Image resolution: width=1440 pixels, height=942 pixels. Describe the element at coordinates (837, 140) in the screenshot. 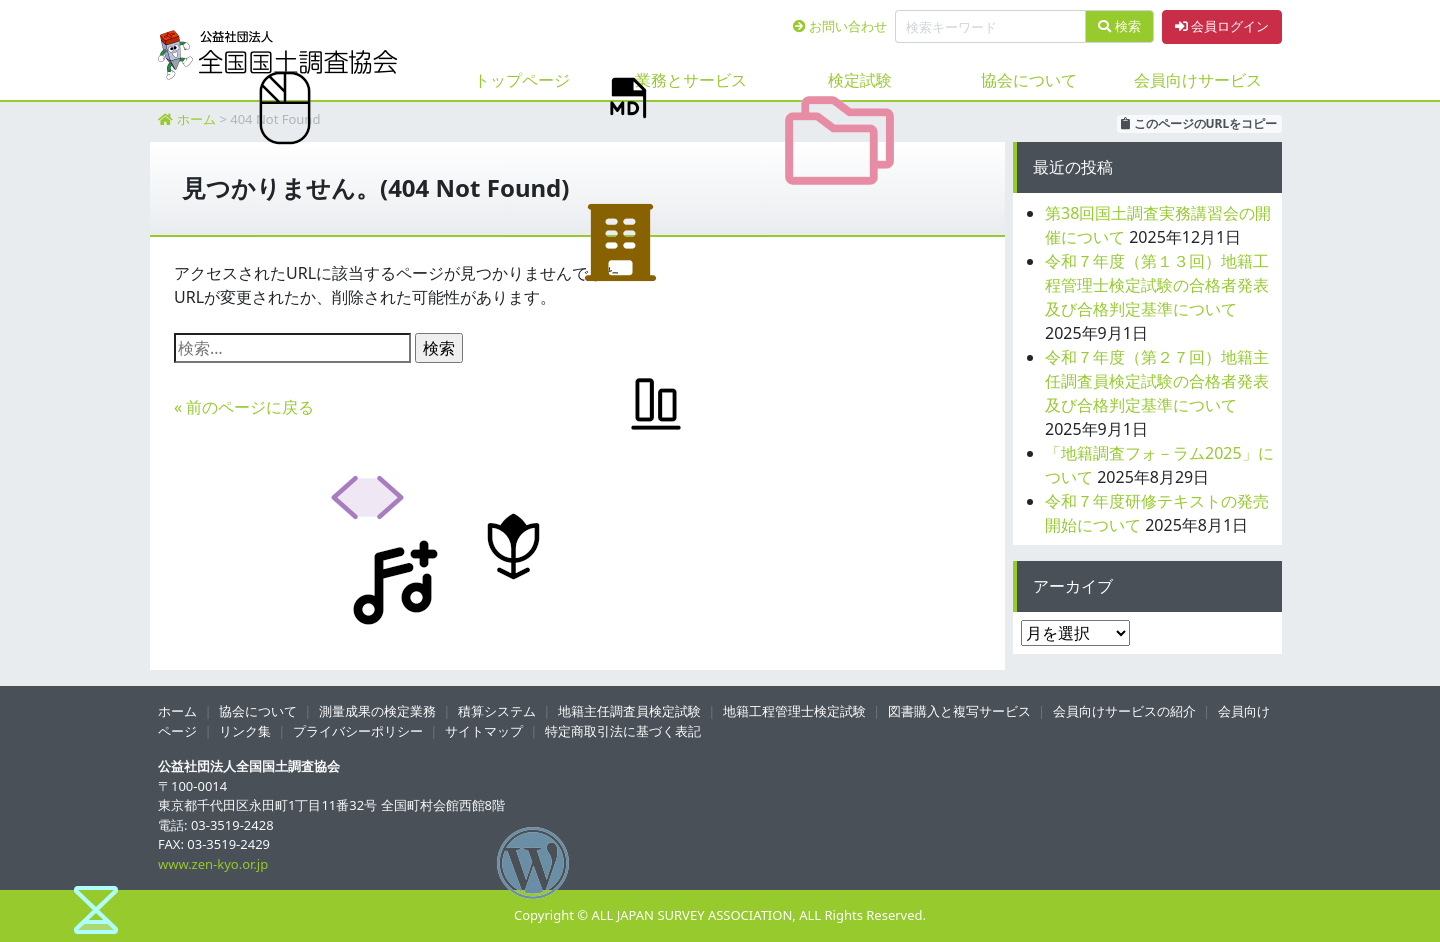

I see `browse all folders` at that location.